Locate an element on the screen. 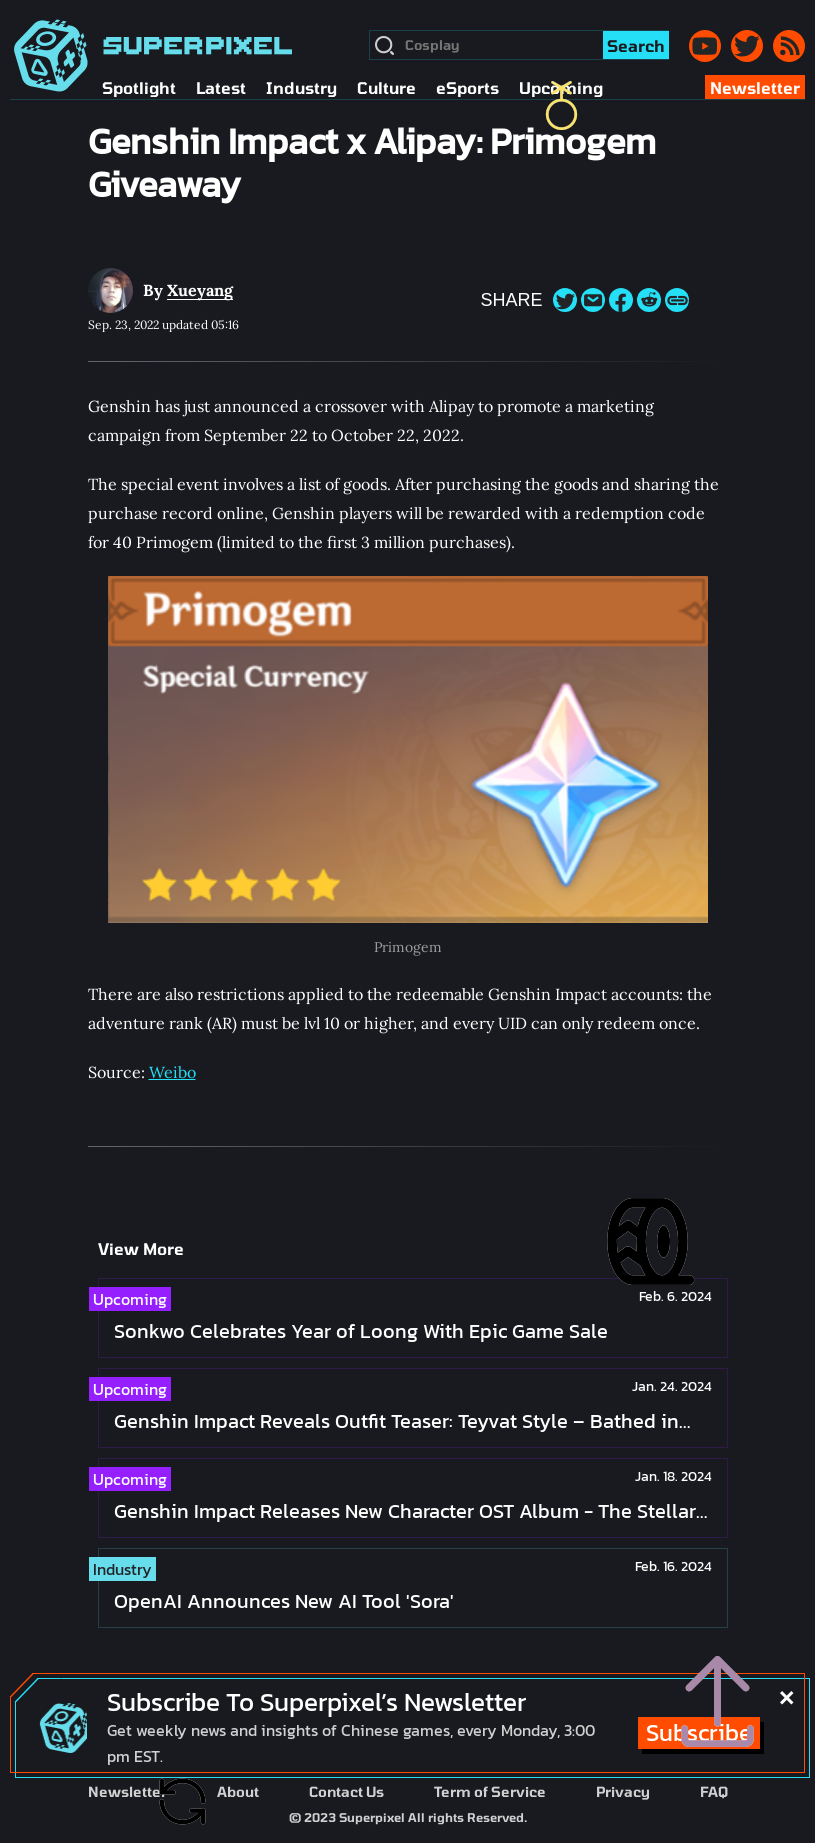 The height and width of the screenshot is (1843, 815). indicates nonbinary gender identity option is located at coordinates (561, 105).